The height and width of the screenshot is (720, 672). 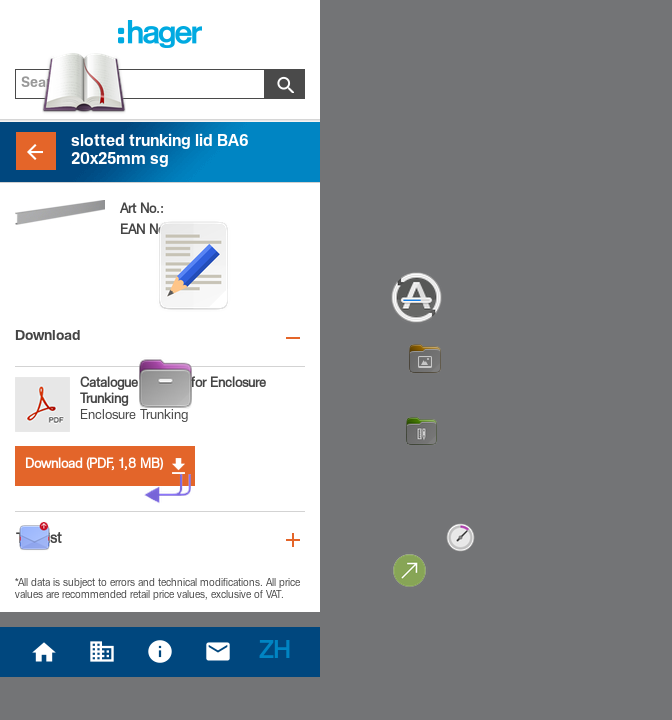 What do you see at coordinates (167, 485) in the screenshot?
I see `reply to all recipients of an email` at bounding box center [167, 485].